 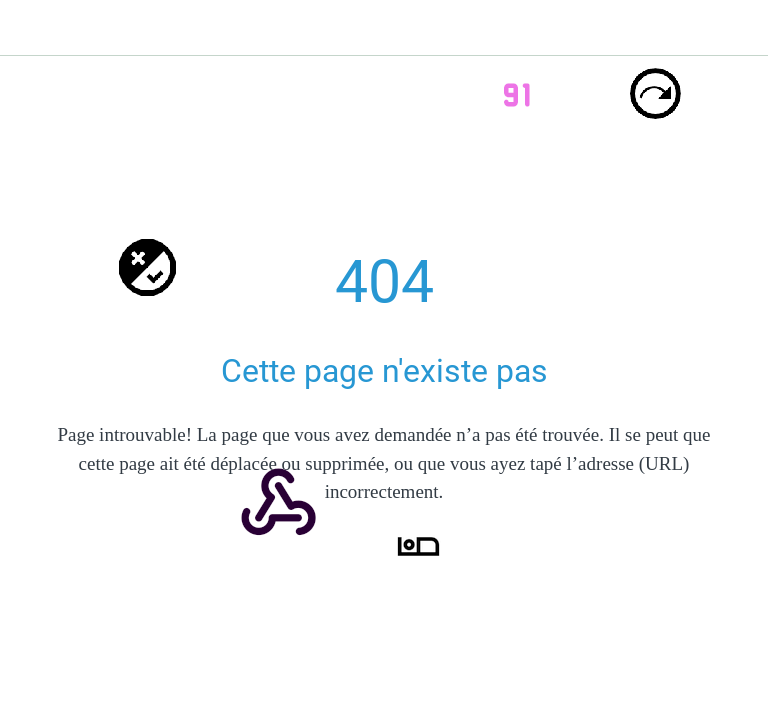 I want to click on select a private suite seat option, so click(x=418, y=546).